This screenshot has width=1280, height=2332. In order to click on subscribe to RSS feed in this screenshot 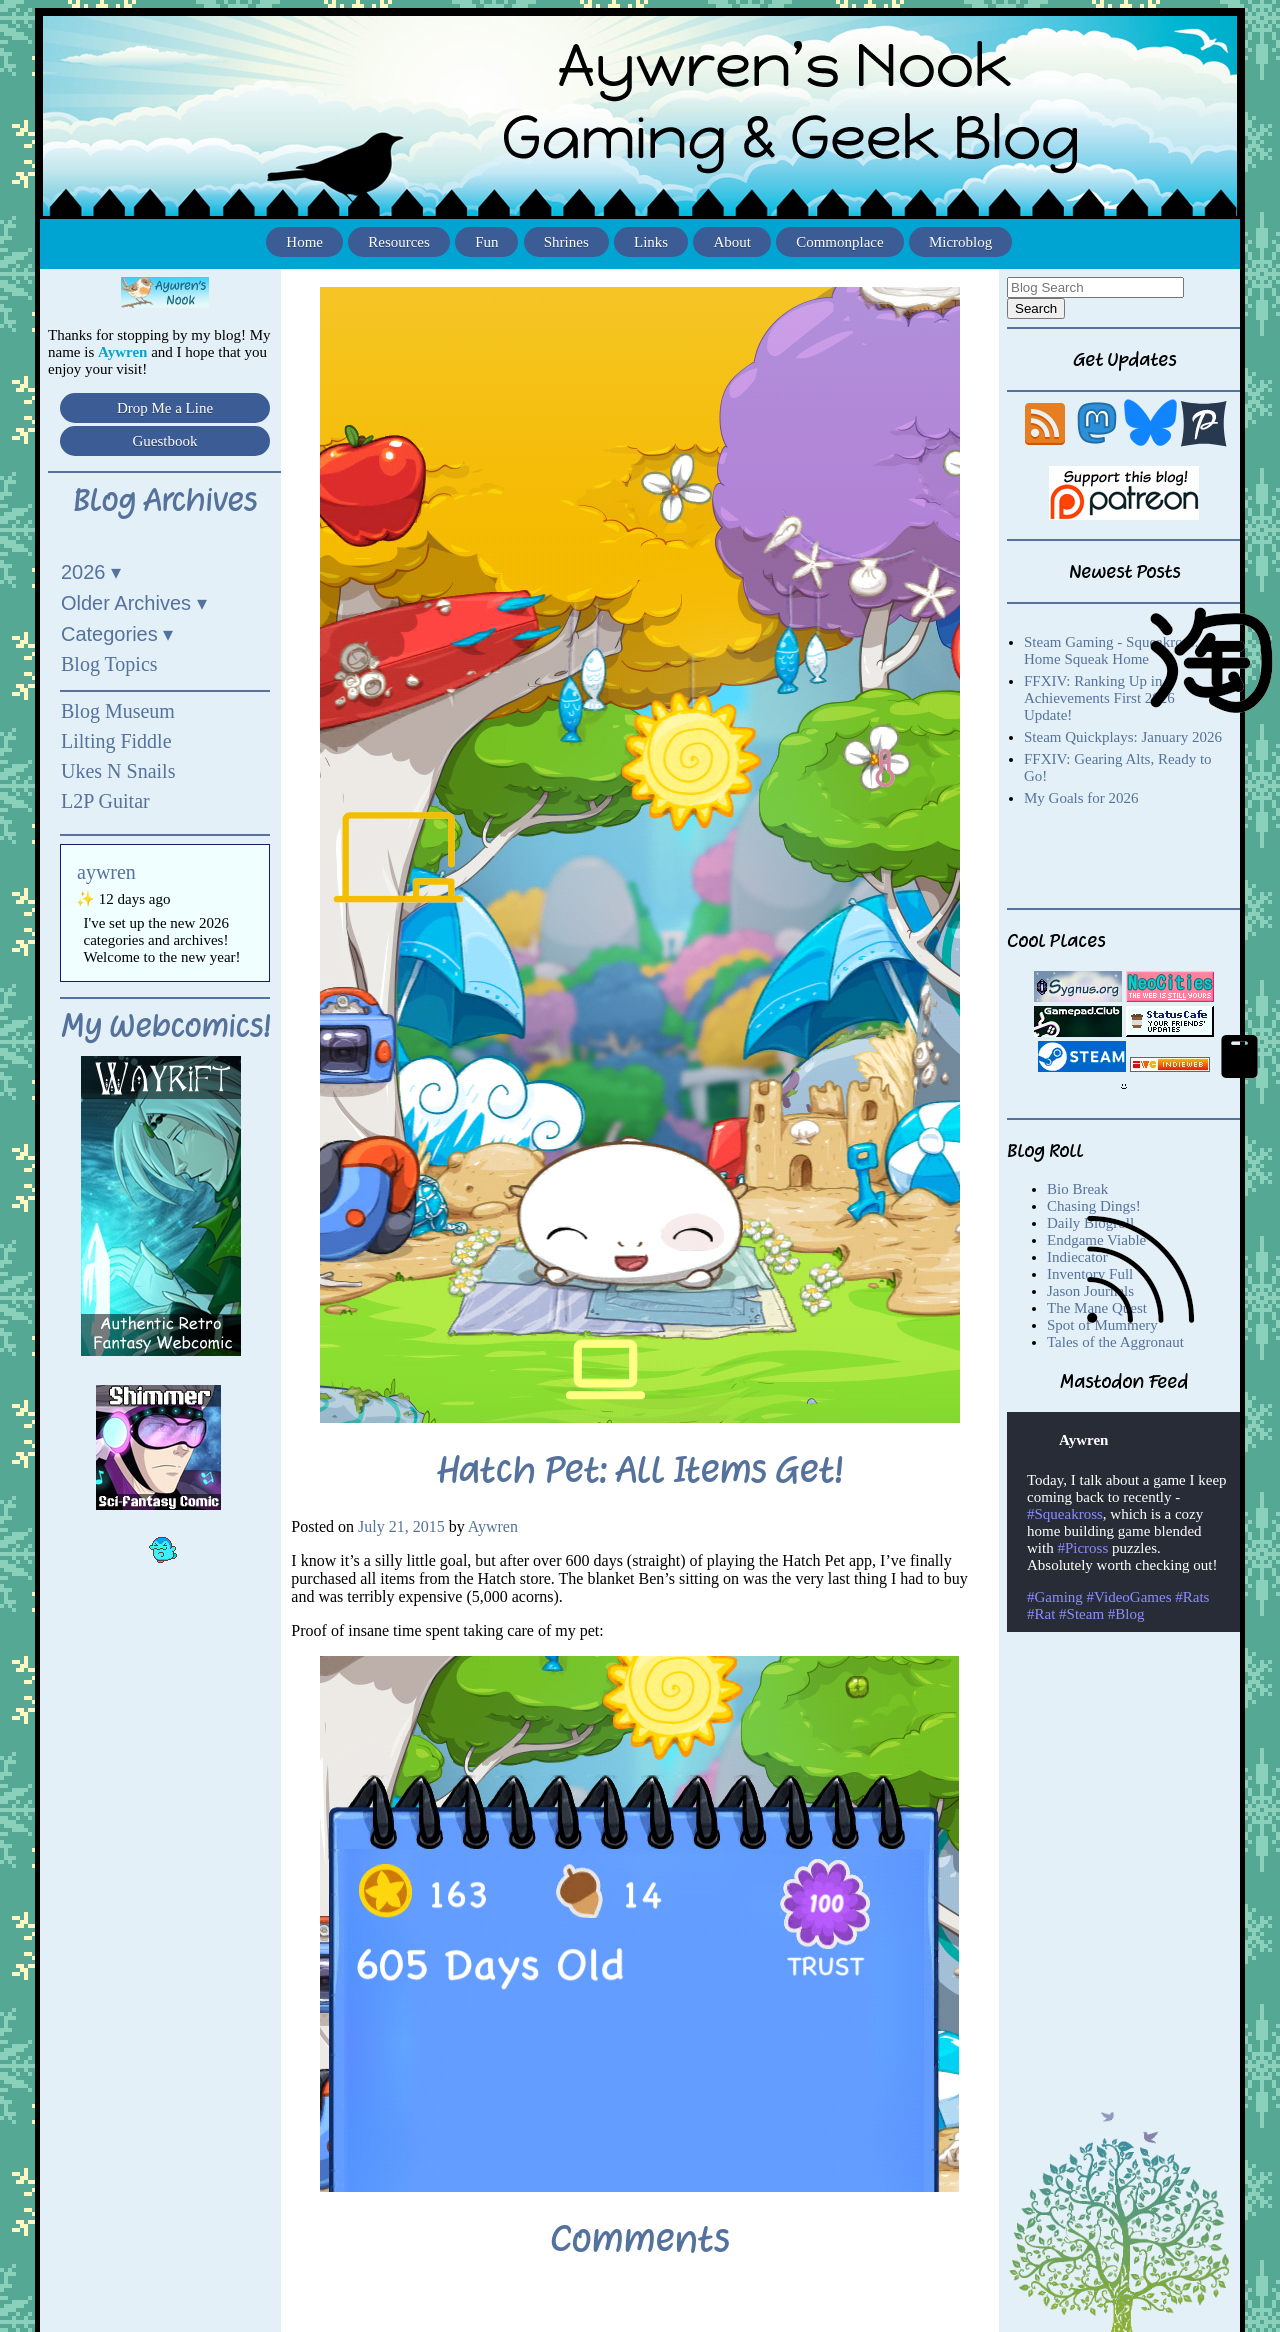, I will do `click(1135, 1274)`.